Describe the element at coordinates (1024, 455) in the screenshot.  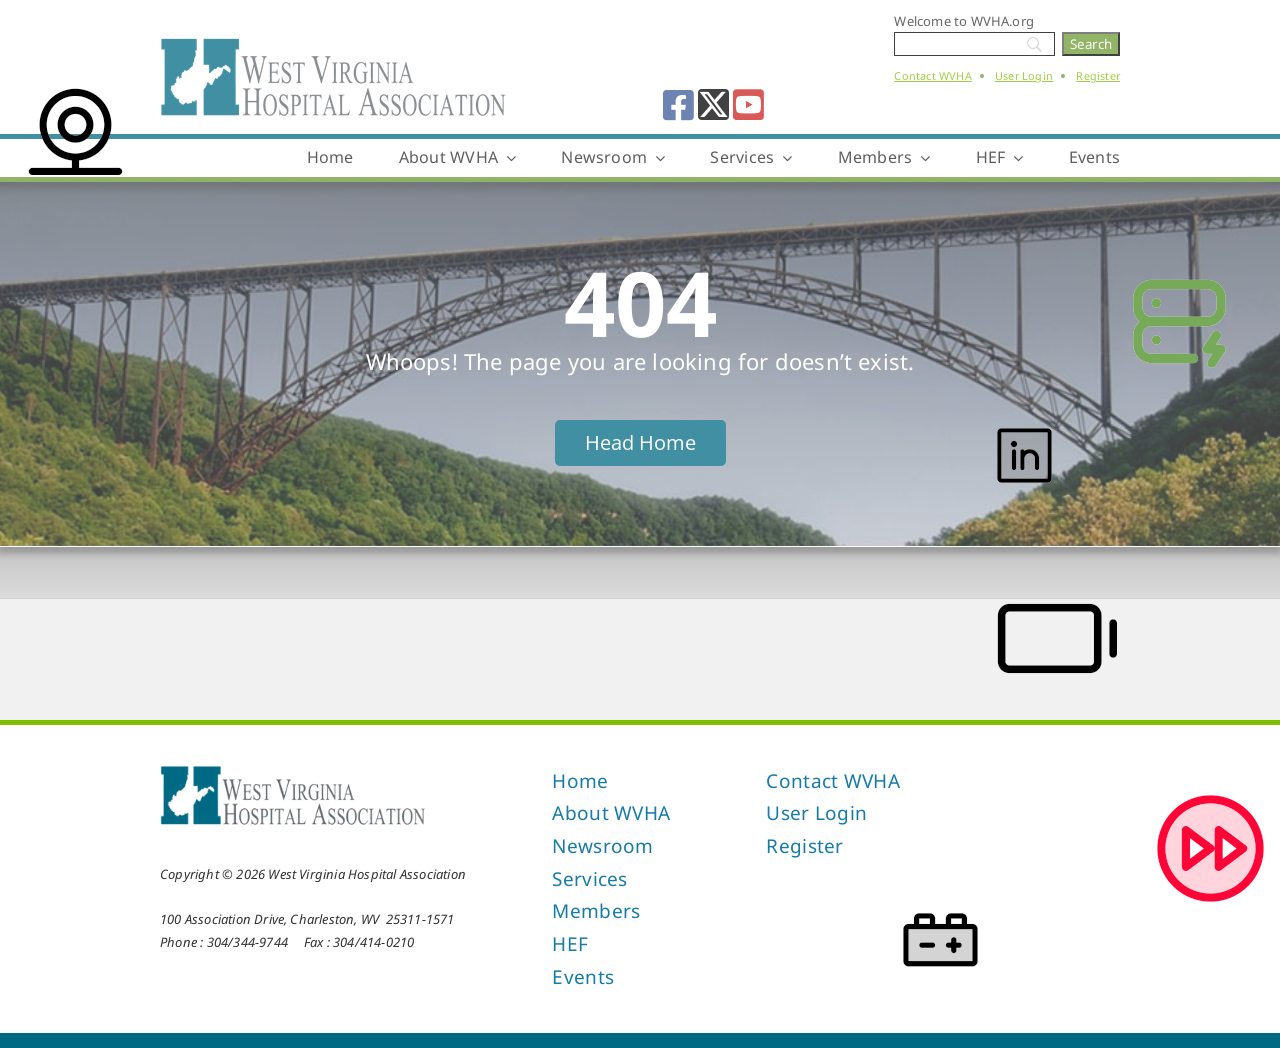
I see `connect with LinkedIn` at that location.